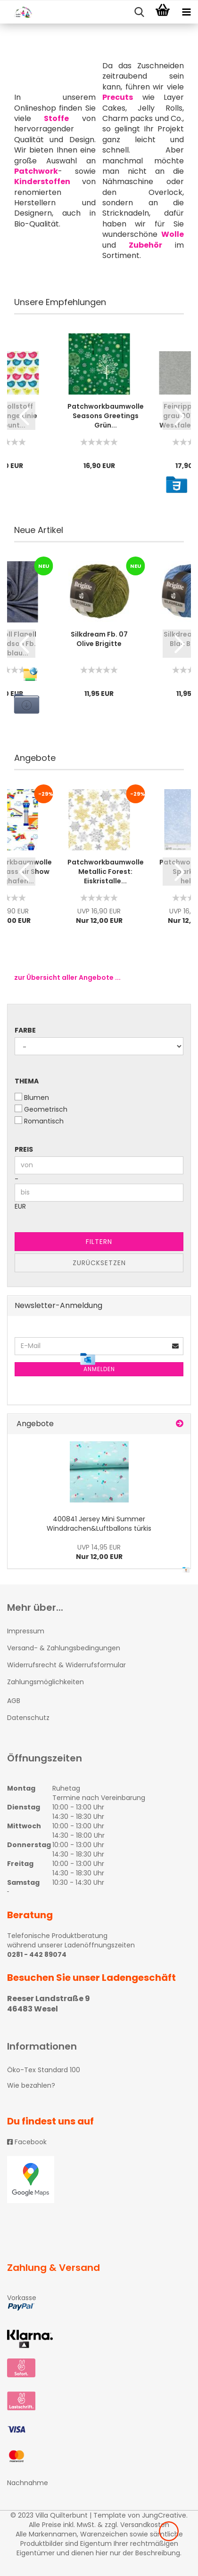 The width and height of the screenshot is (198, 2576). Describe the element at coordinates (176, 485) in the screenshot. I see `open CSS files folder` at that location.